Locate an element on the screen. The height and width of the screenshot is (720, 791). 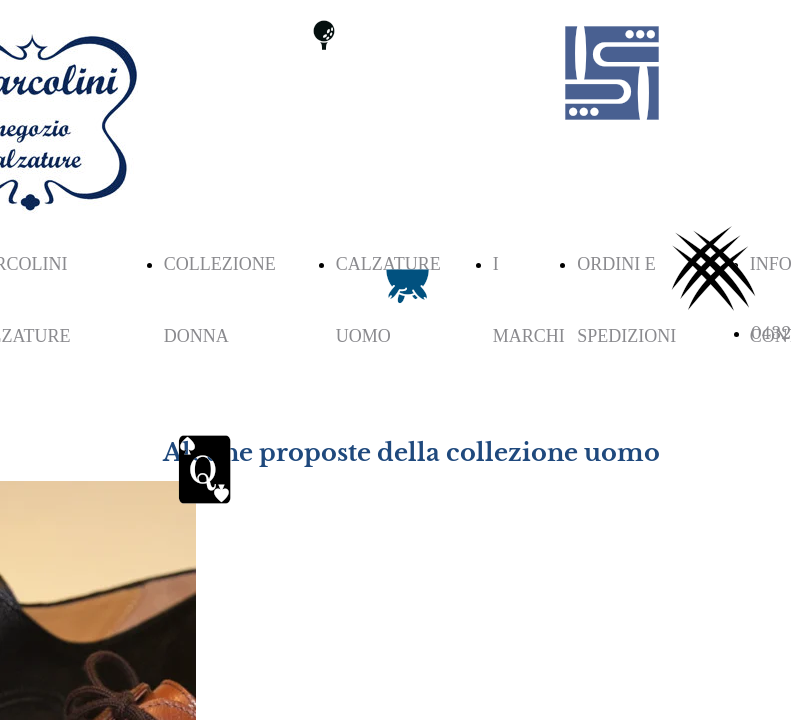
abstract game logo or brand mark is located at coordinates (612, 73).